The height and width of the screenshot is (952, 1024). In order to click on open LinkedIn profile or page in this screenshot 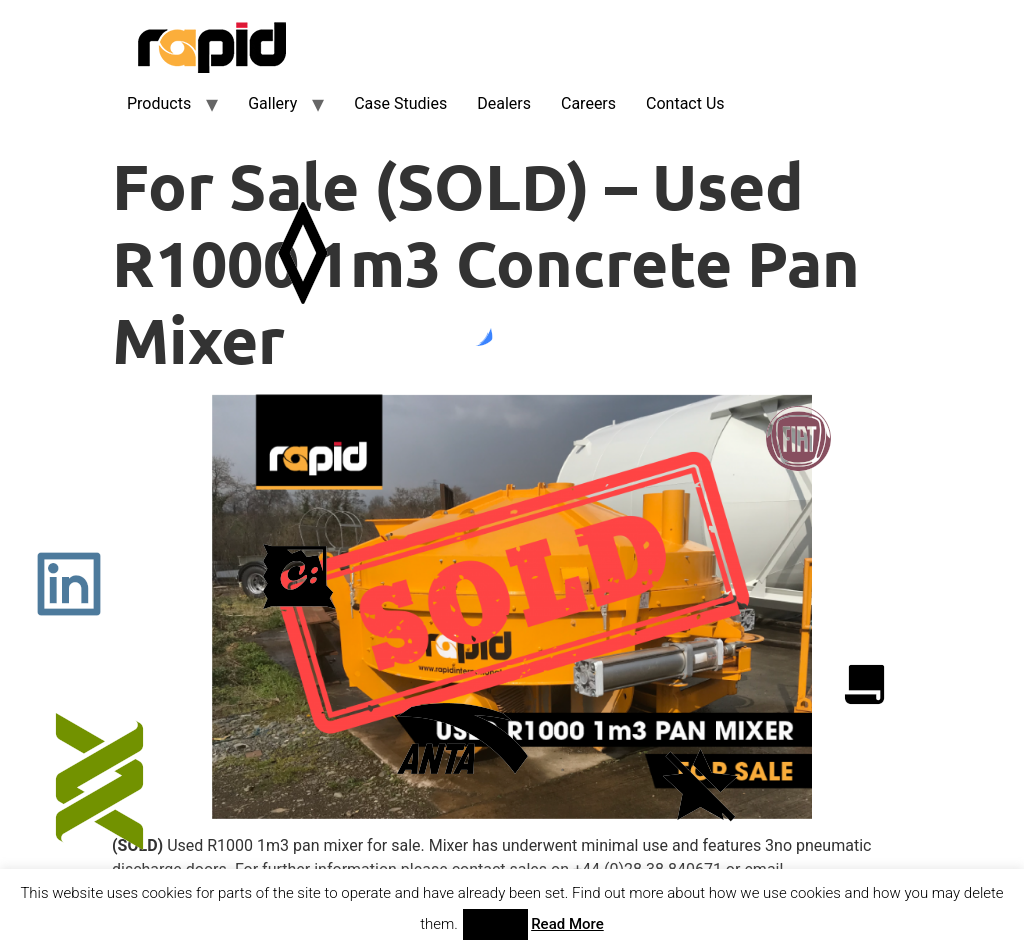, I will do `click(69, 584)`.